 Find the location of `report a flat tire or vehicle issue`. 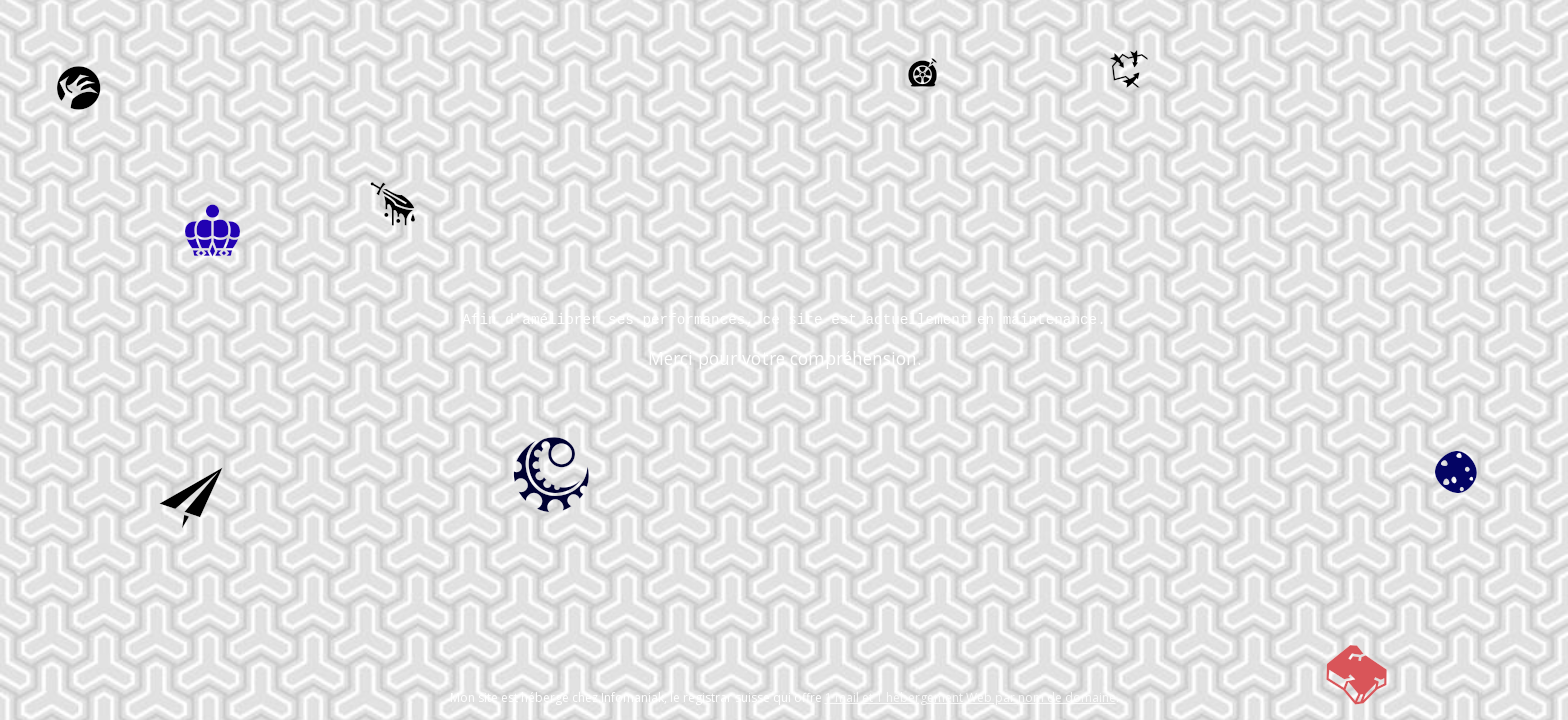

report a flat tire or vehicle issue is located at coordinates (922, 72).